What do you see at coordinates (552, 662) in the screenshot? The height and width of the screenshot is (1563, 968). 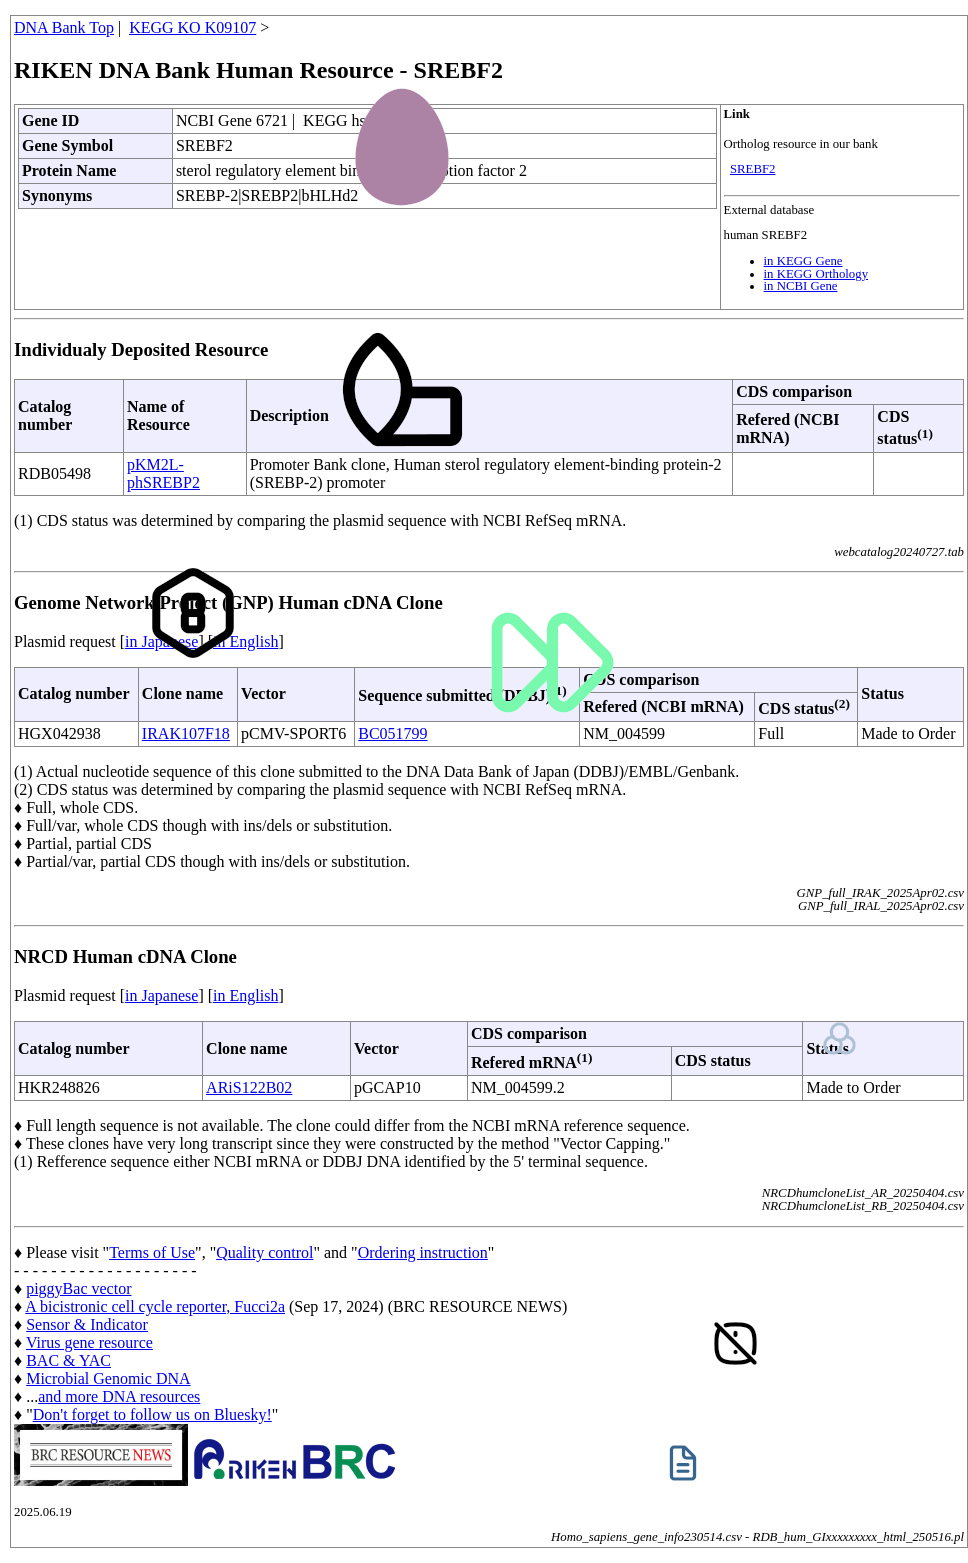 I see `skip forward in media playback` at bounding box center [552, 662].